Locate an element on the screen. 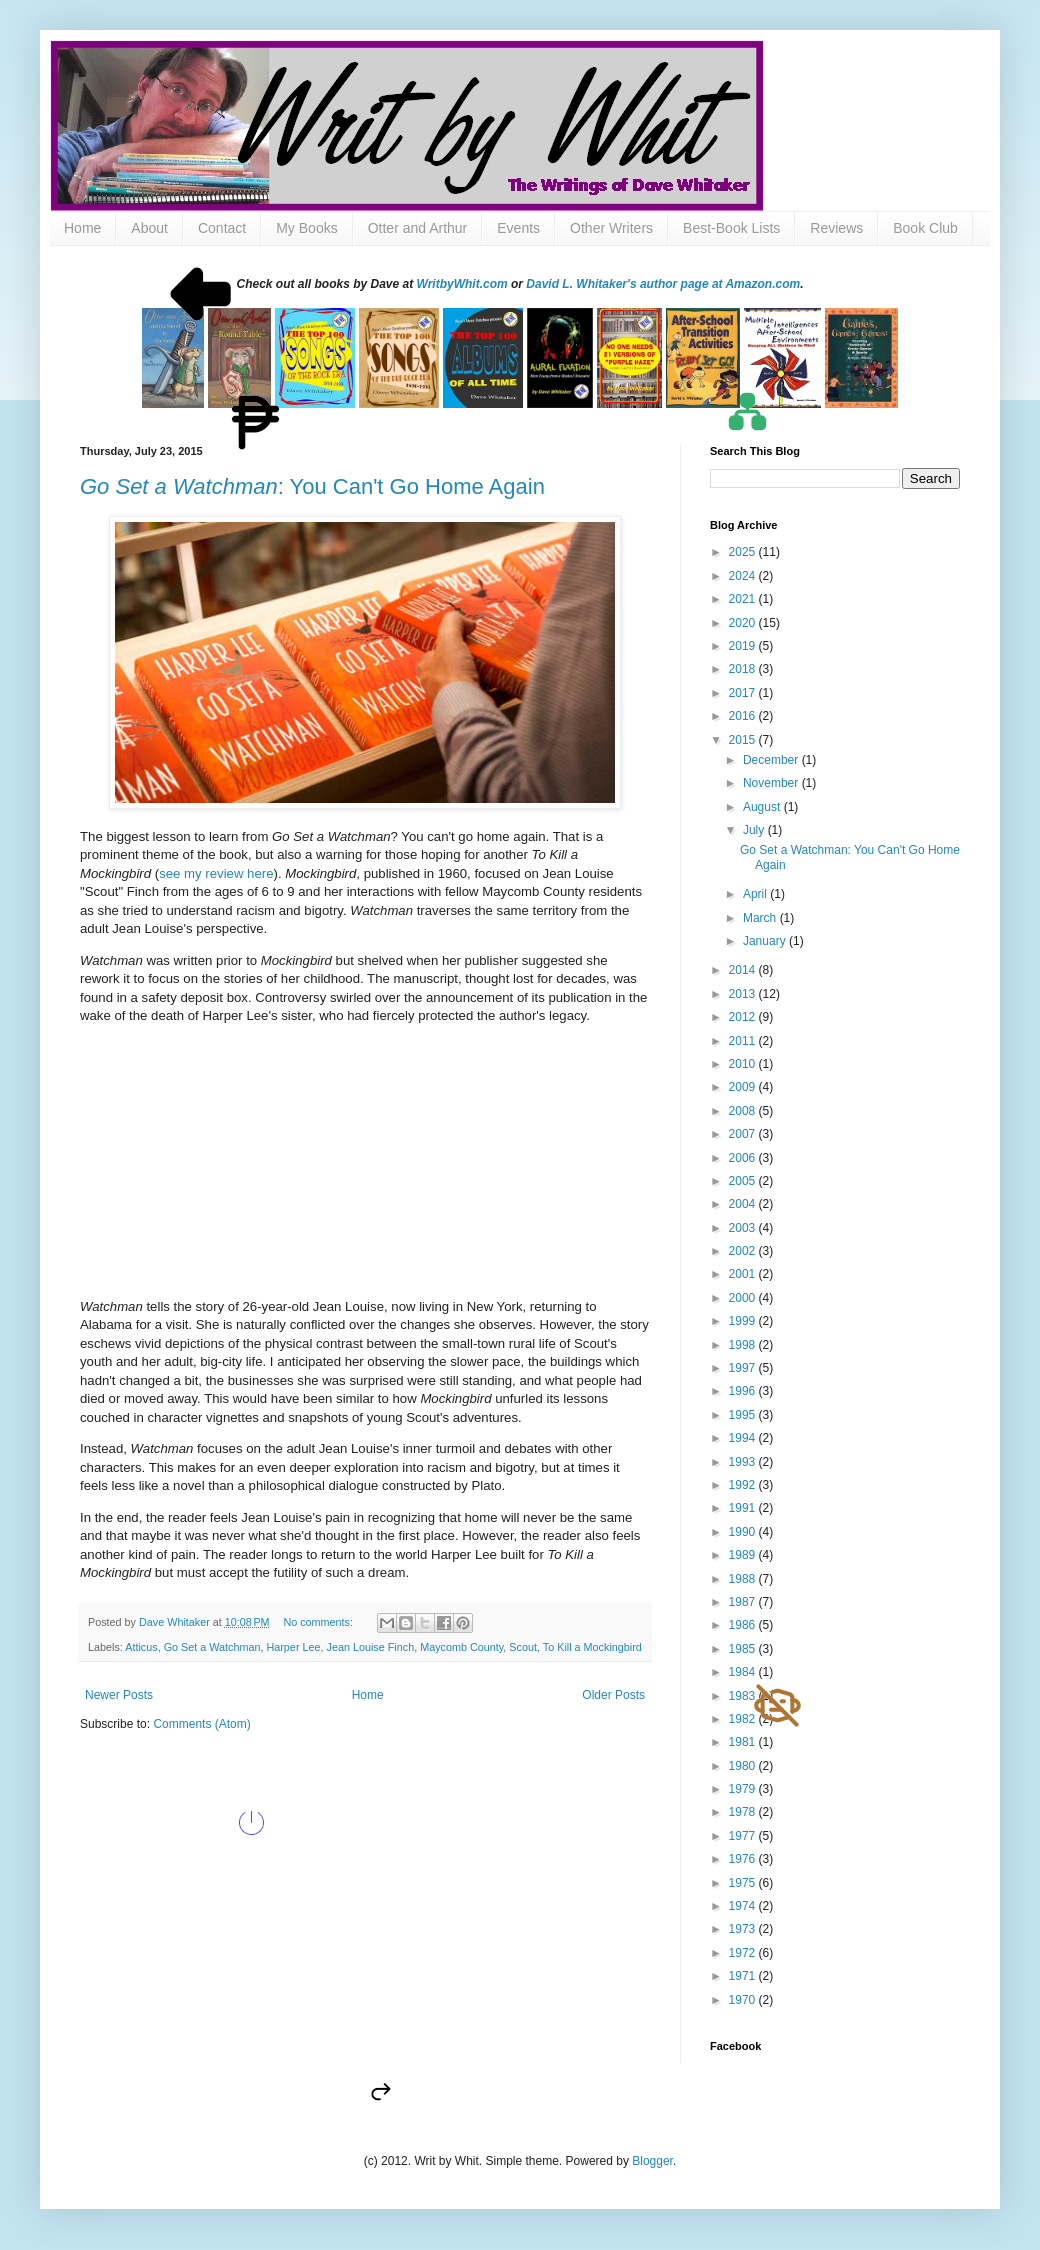  face mask not required is located at coordinates (777, 1705).